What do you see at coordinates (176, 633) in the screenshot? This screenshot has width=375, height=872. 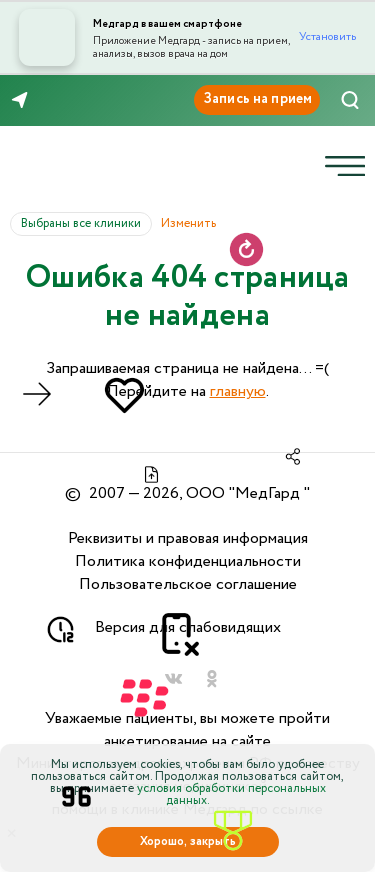 I see `disconnect mobile device` at bounding box center [176, 633].